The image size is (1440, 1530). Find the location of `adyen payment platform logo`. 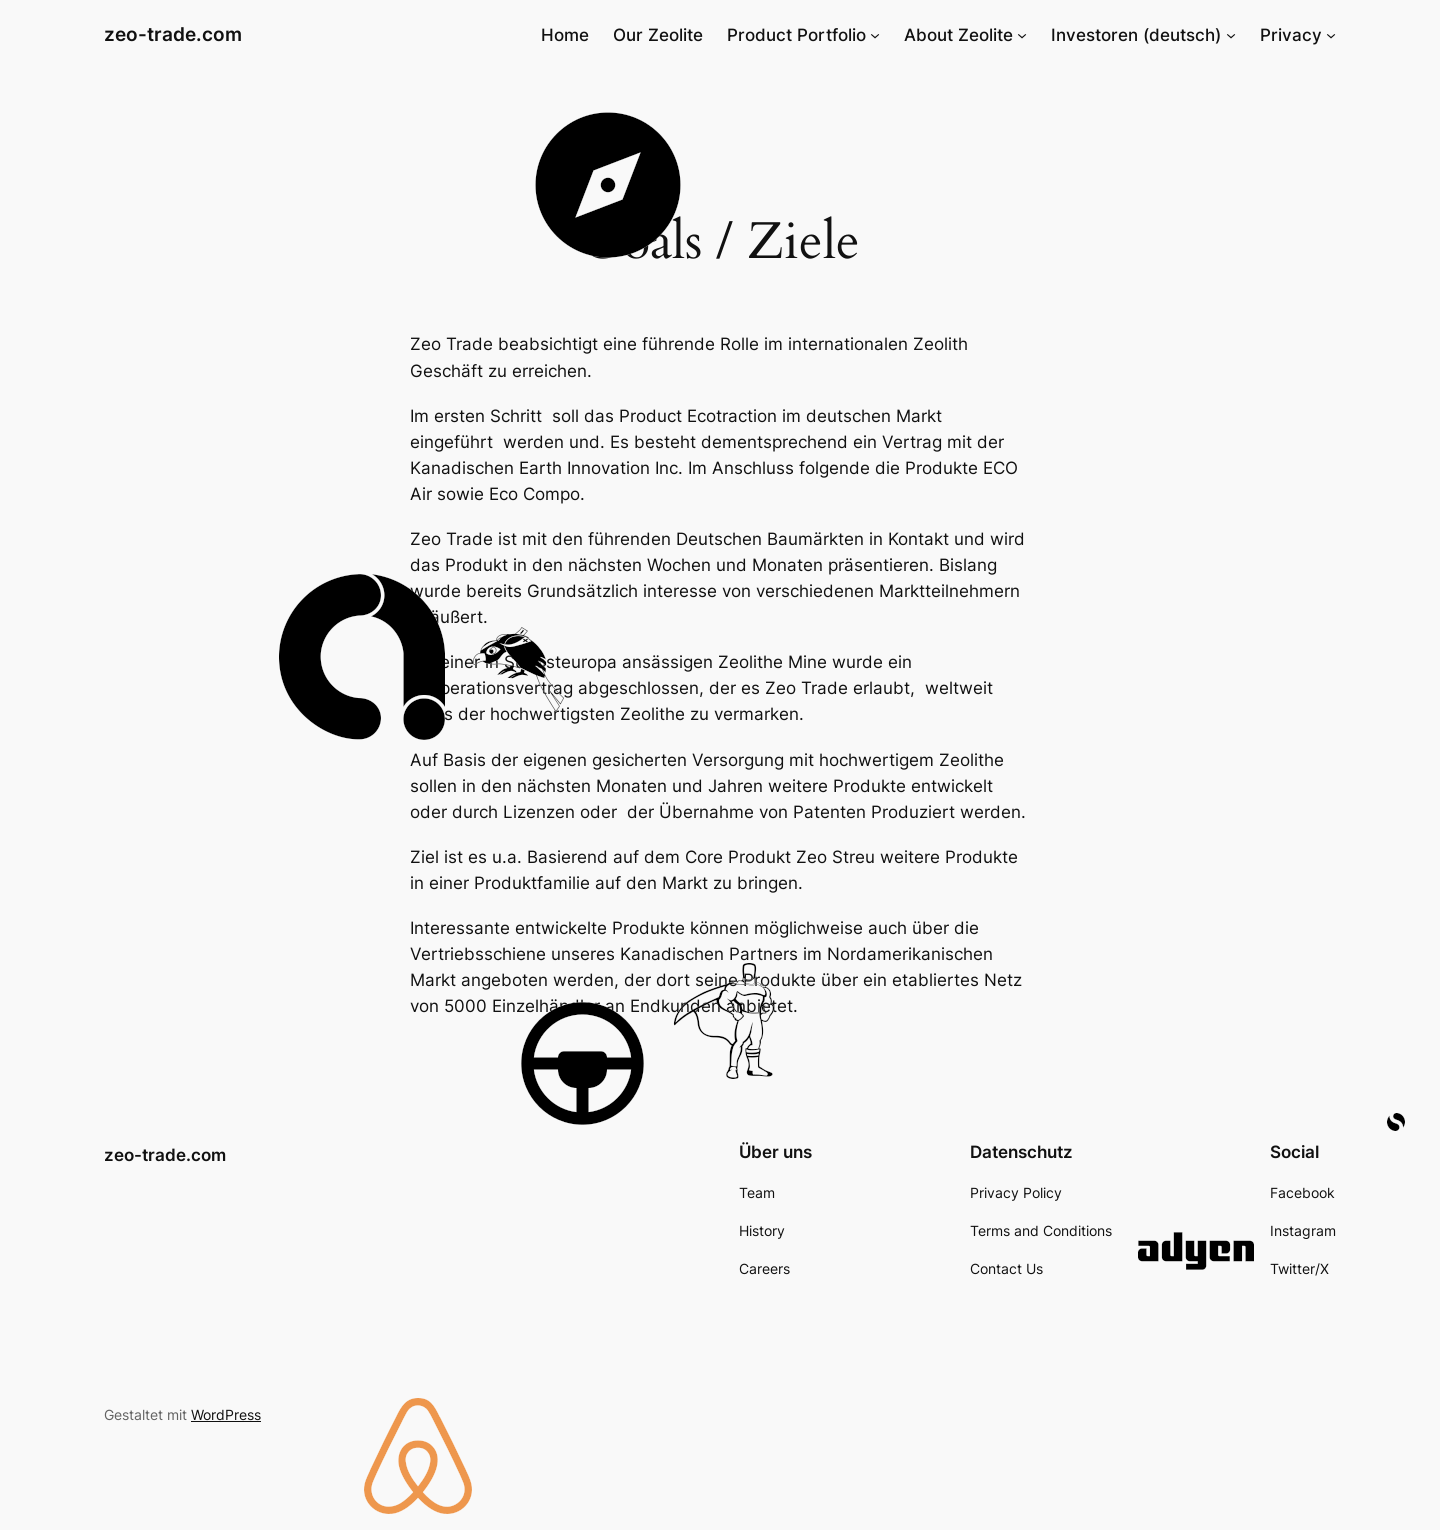

adyen payment platform logo is located at coordinates (1196, 1251).